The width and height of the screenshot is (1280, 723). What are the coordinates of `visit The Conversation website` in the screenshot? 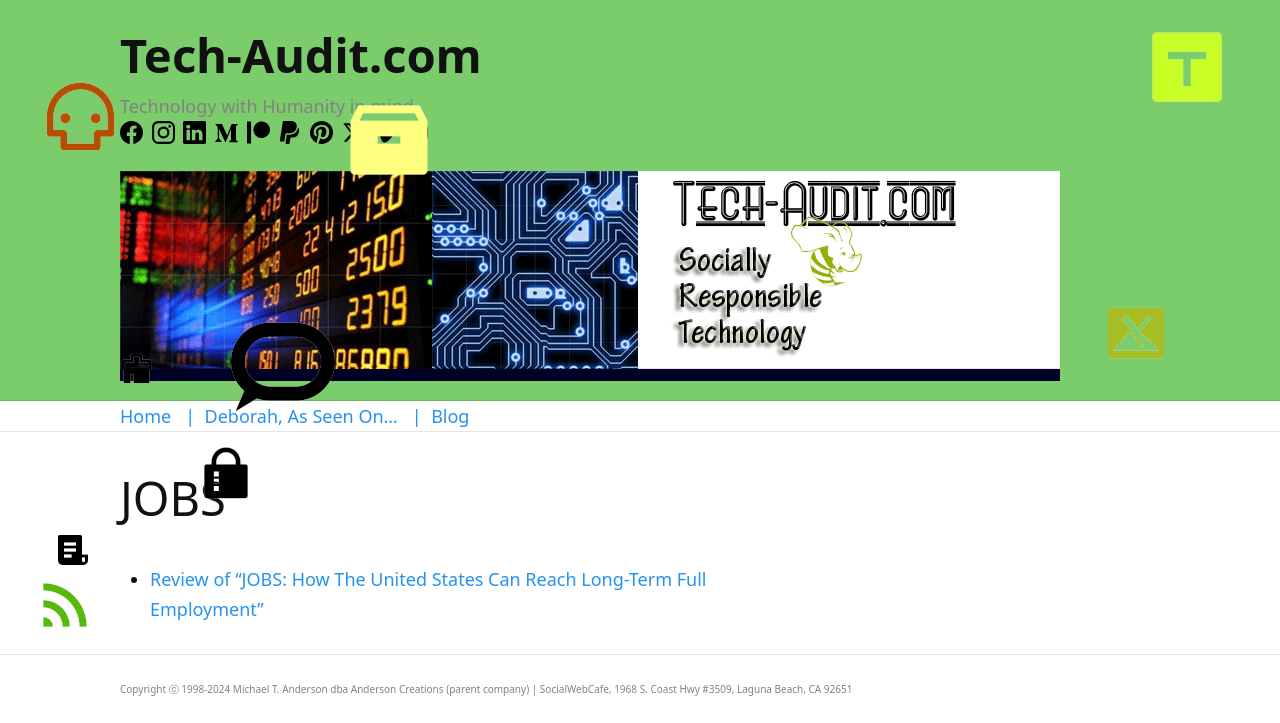 It's located at (283, 367).